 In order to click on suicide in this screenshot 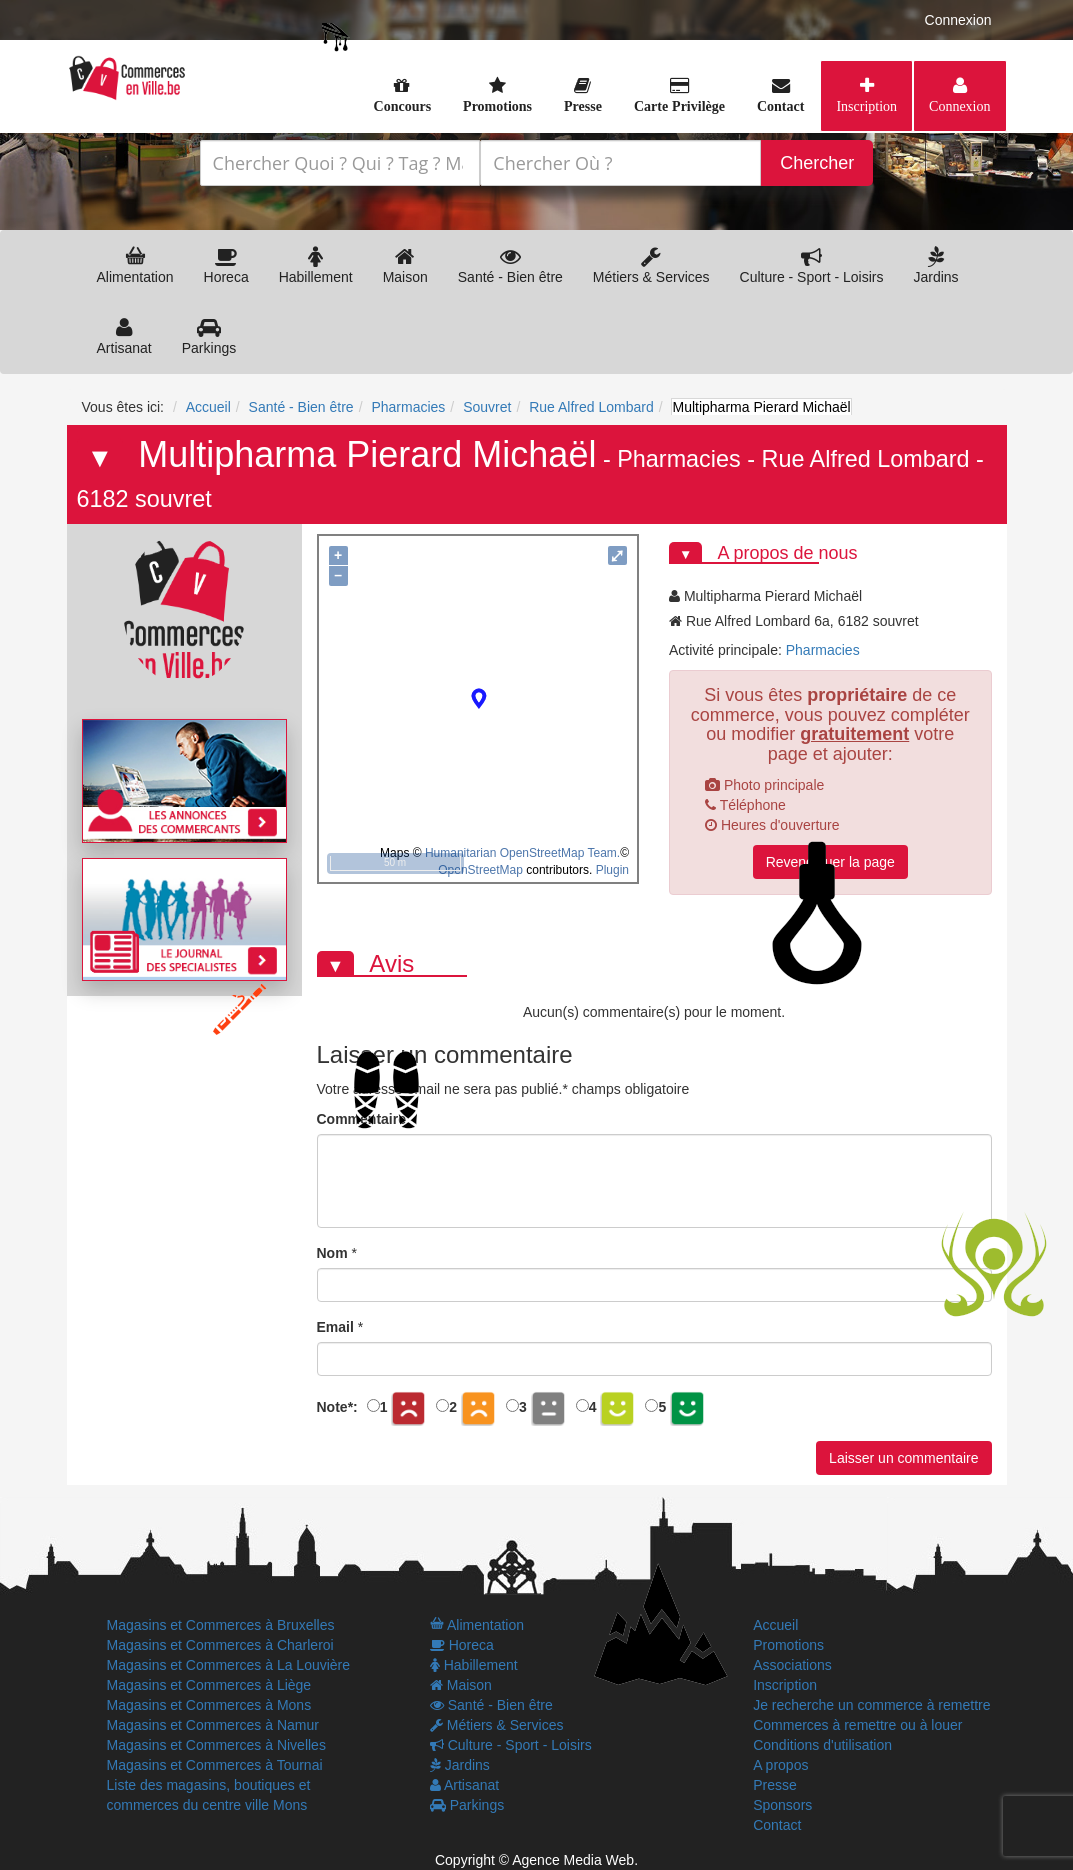, I will do `click(817, 913)`.